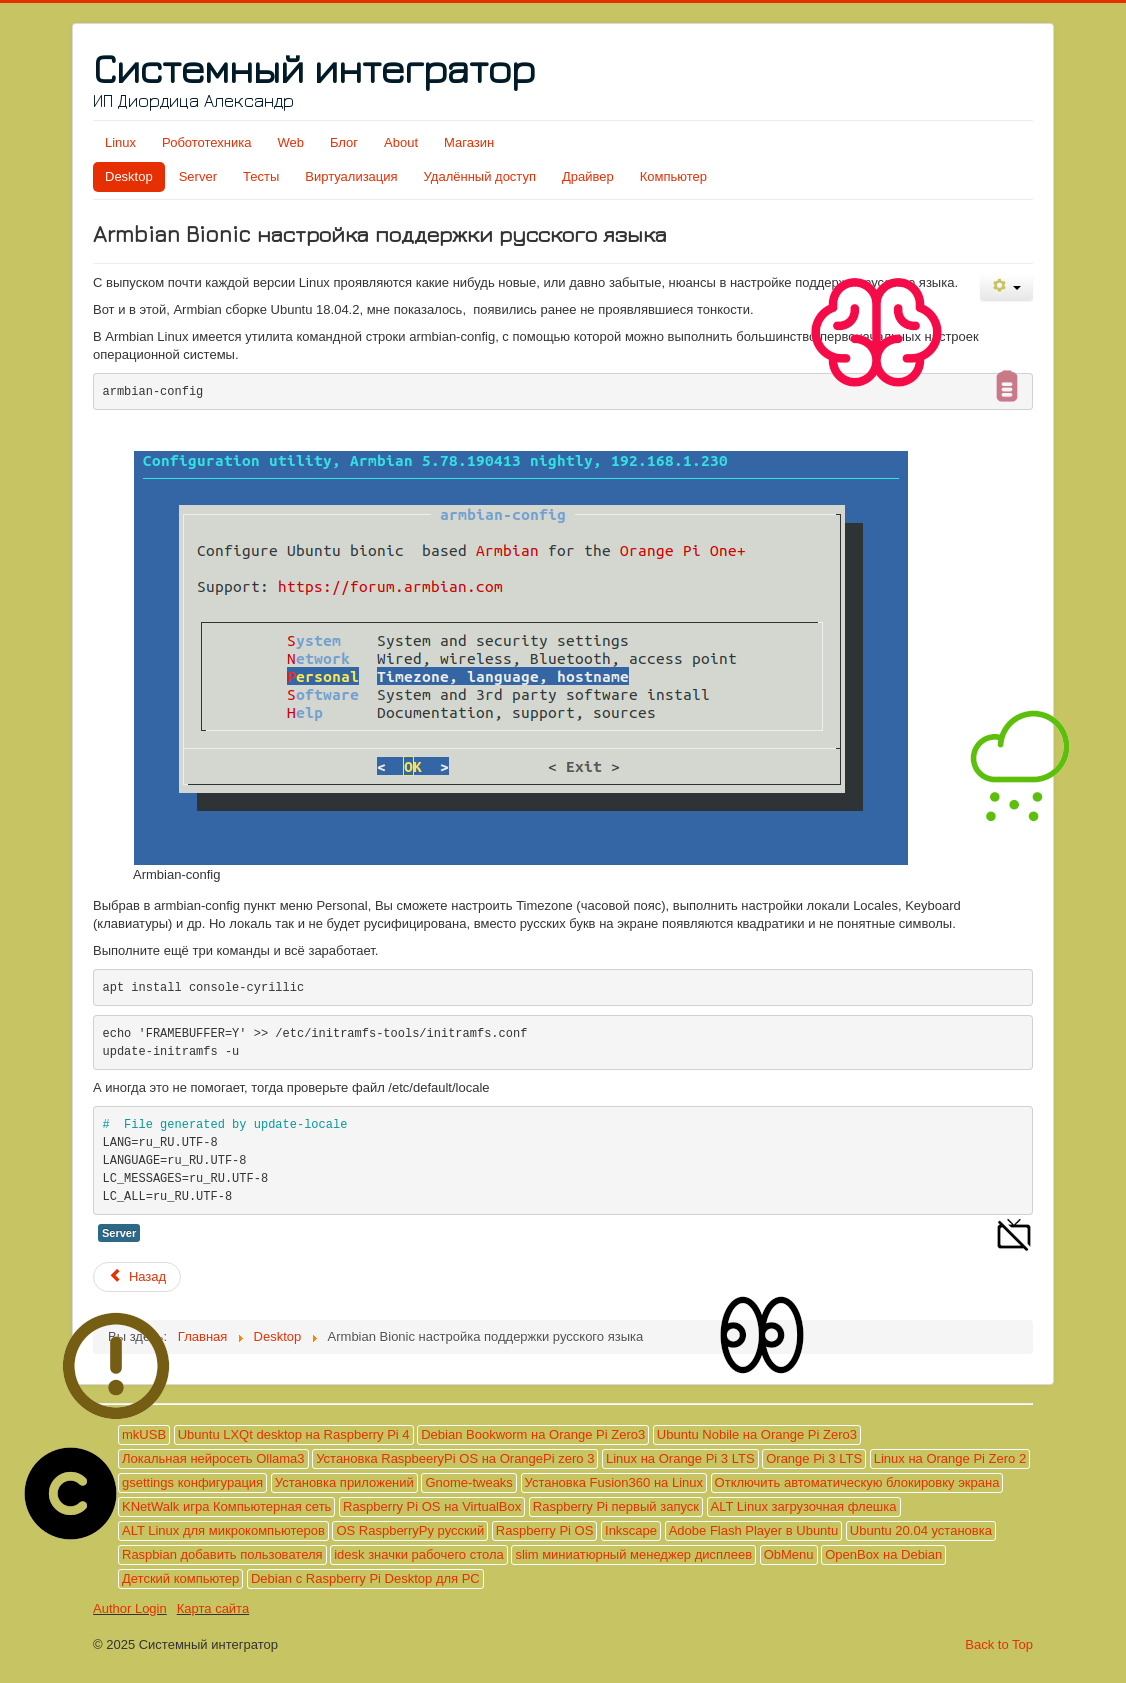  I want to click on indicates copyrighted content, so click(70, 1493).